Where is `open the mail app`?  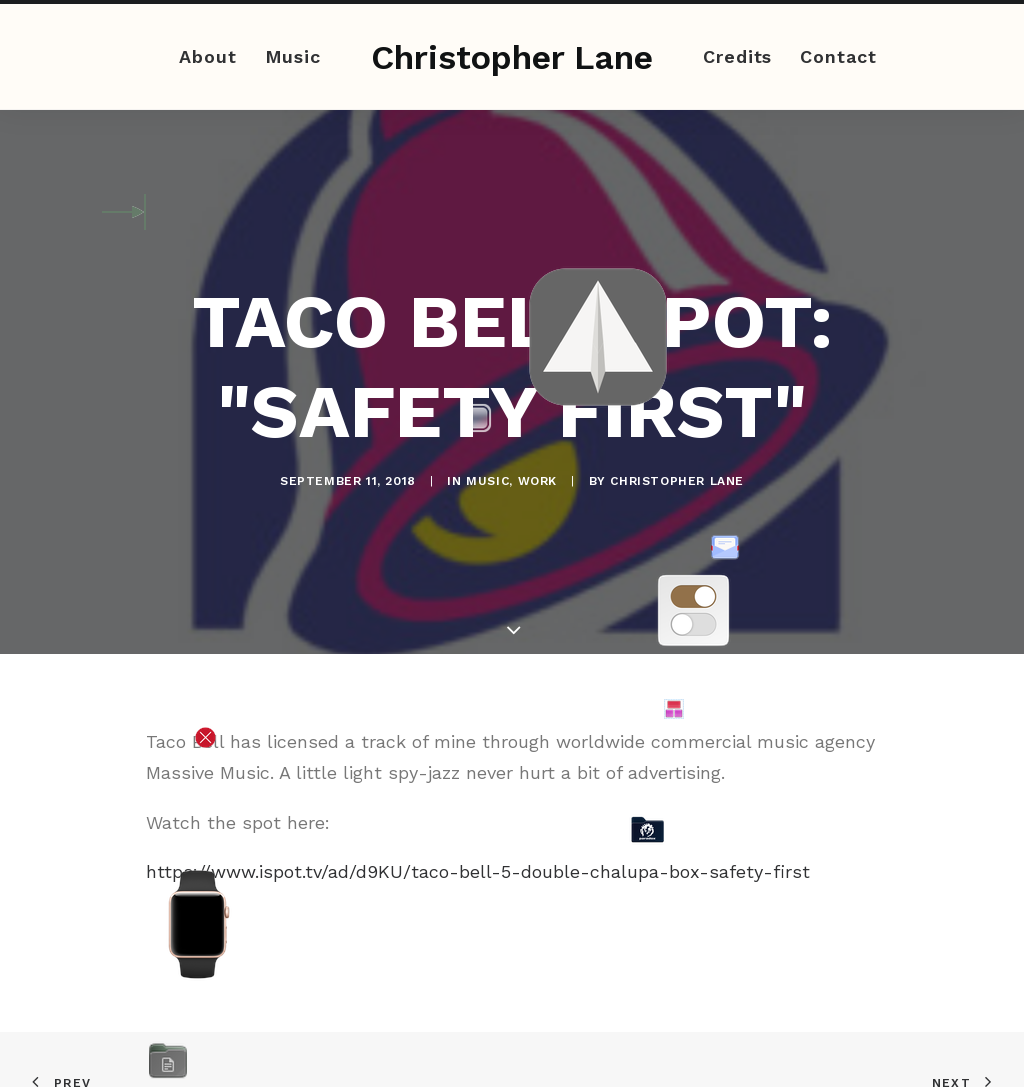 open the mail app is located at coordinates (725, 547).